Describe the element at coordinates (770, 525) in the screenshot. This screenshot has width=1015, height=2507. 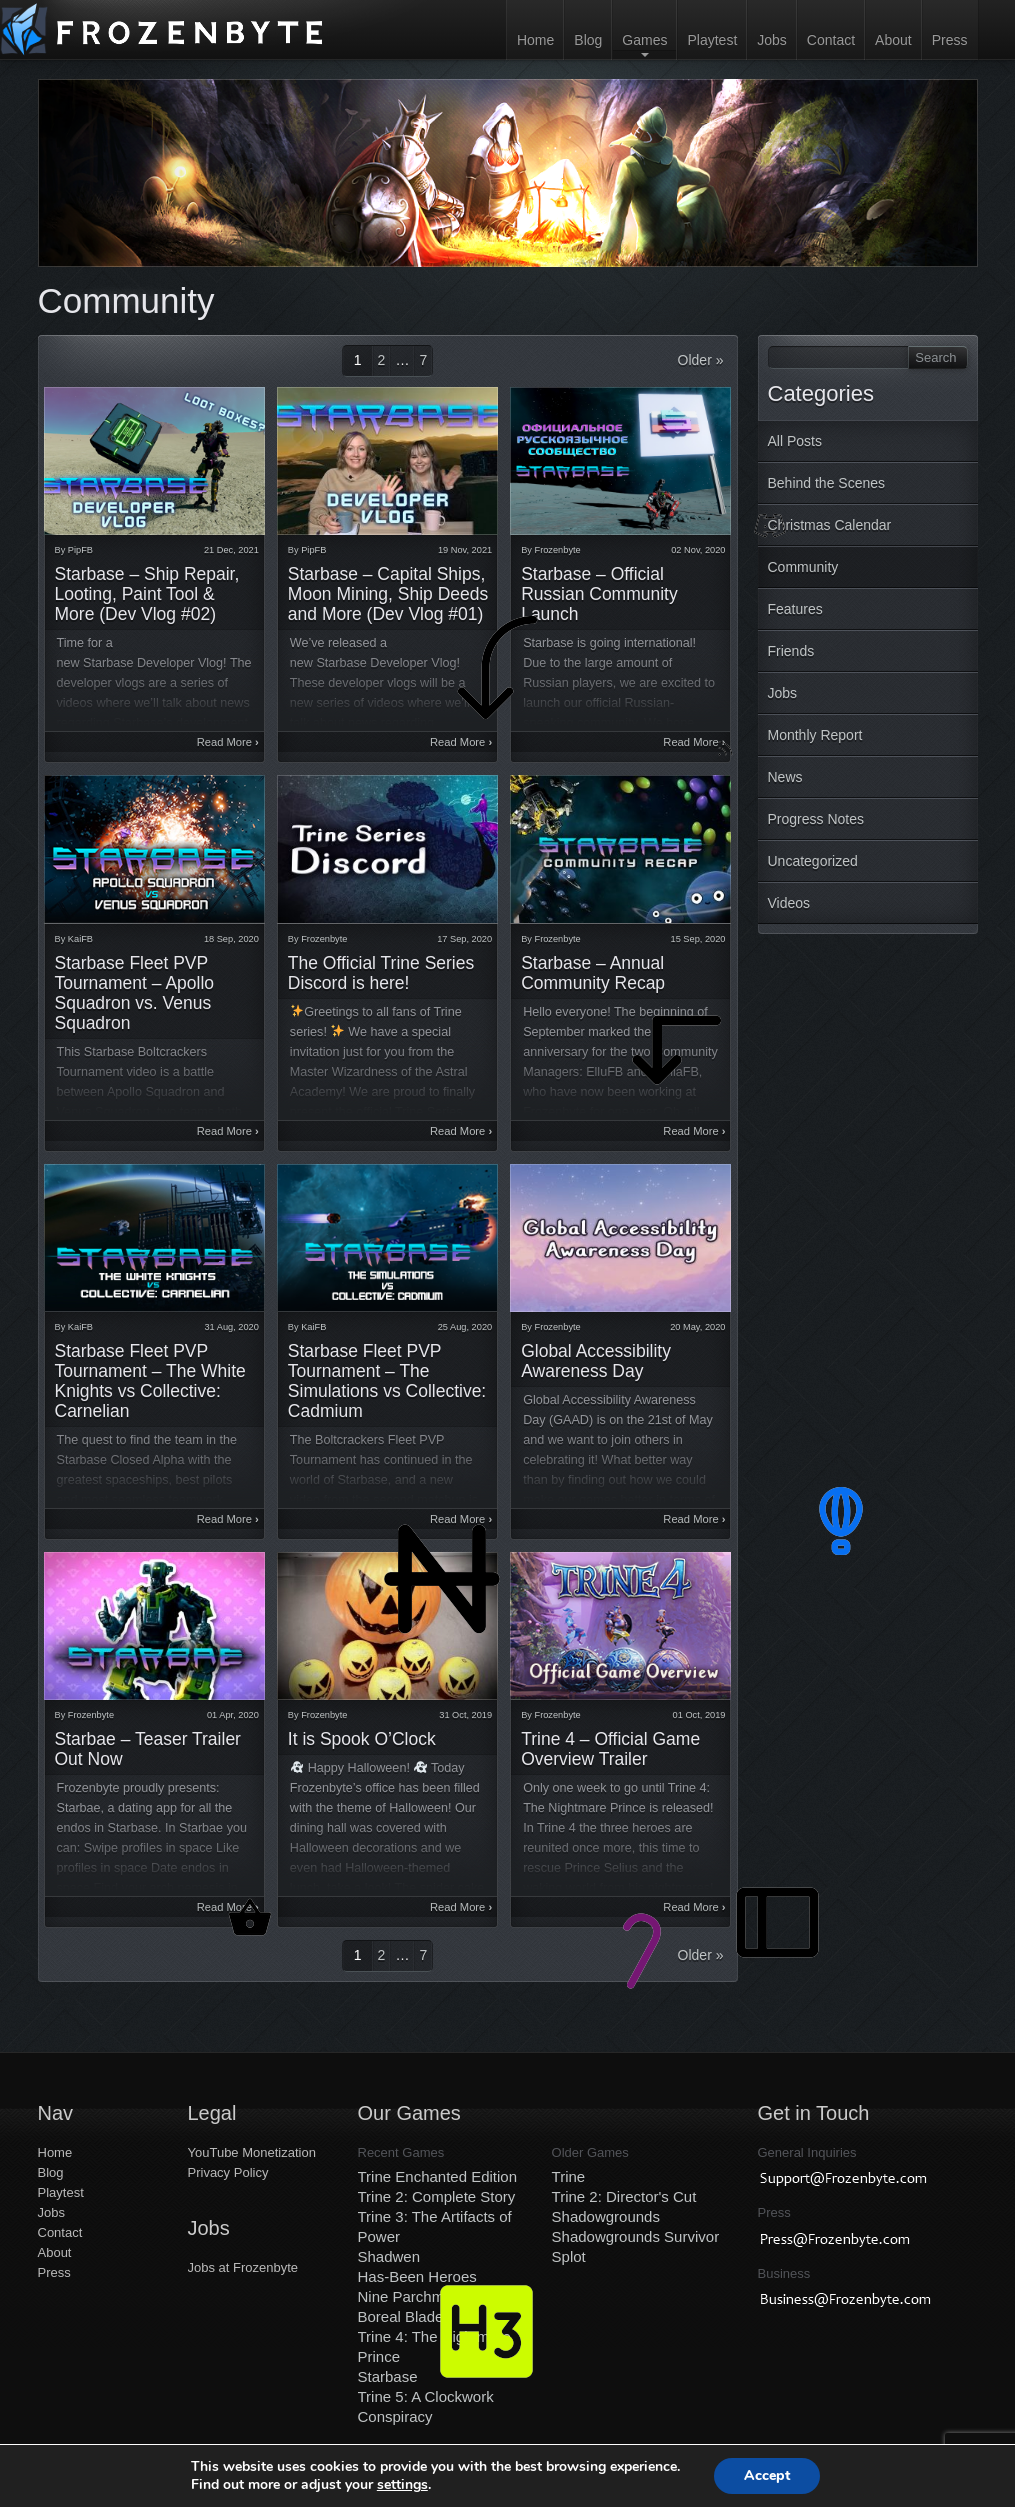
I see `open Discord` at that location.